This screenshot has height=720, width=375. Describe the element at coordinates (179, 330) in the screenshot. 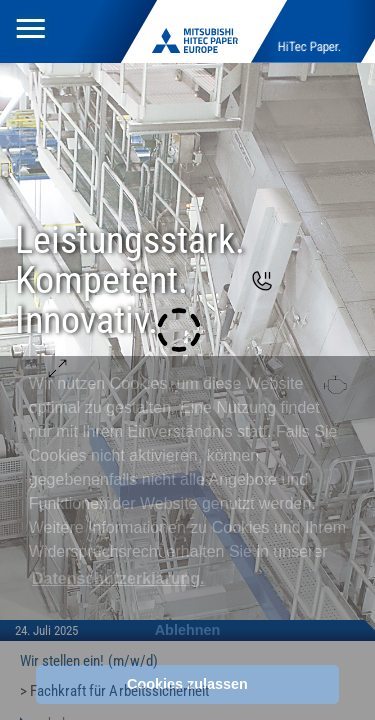

I see `indicates loading or processing in progress` at that location.